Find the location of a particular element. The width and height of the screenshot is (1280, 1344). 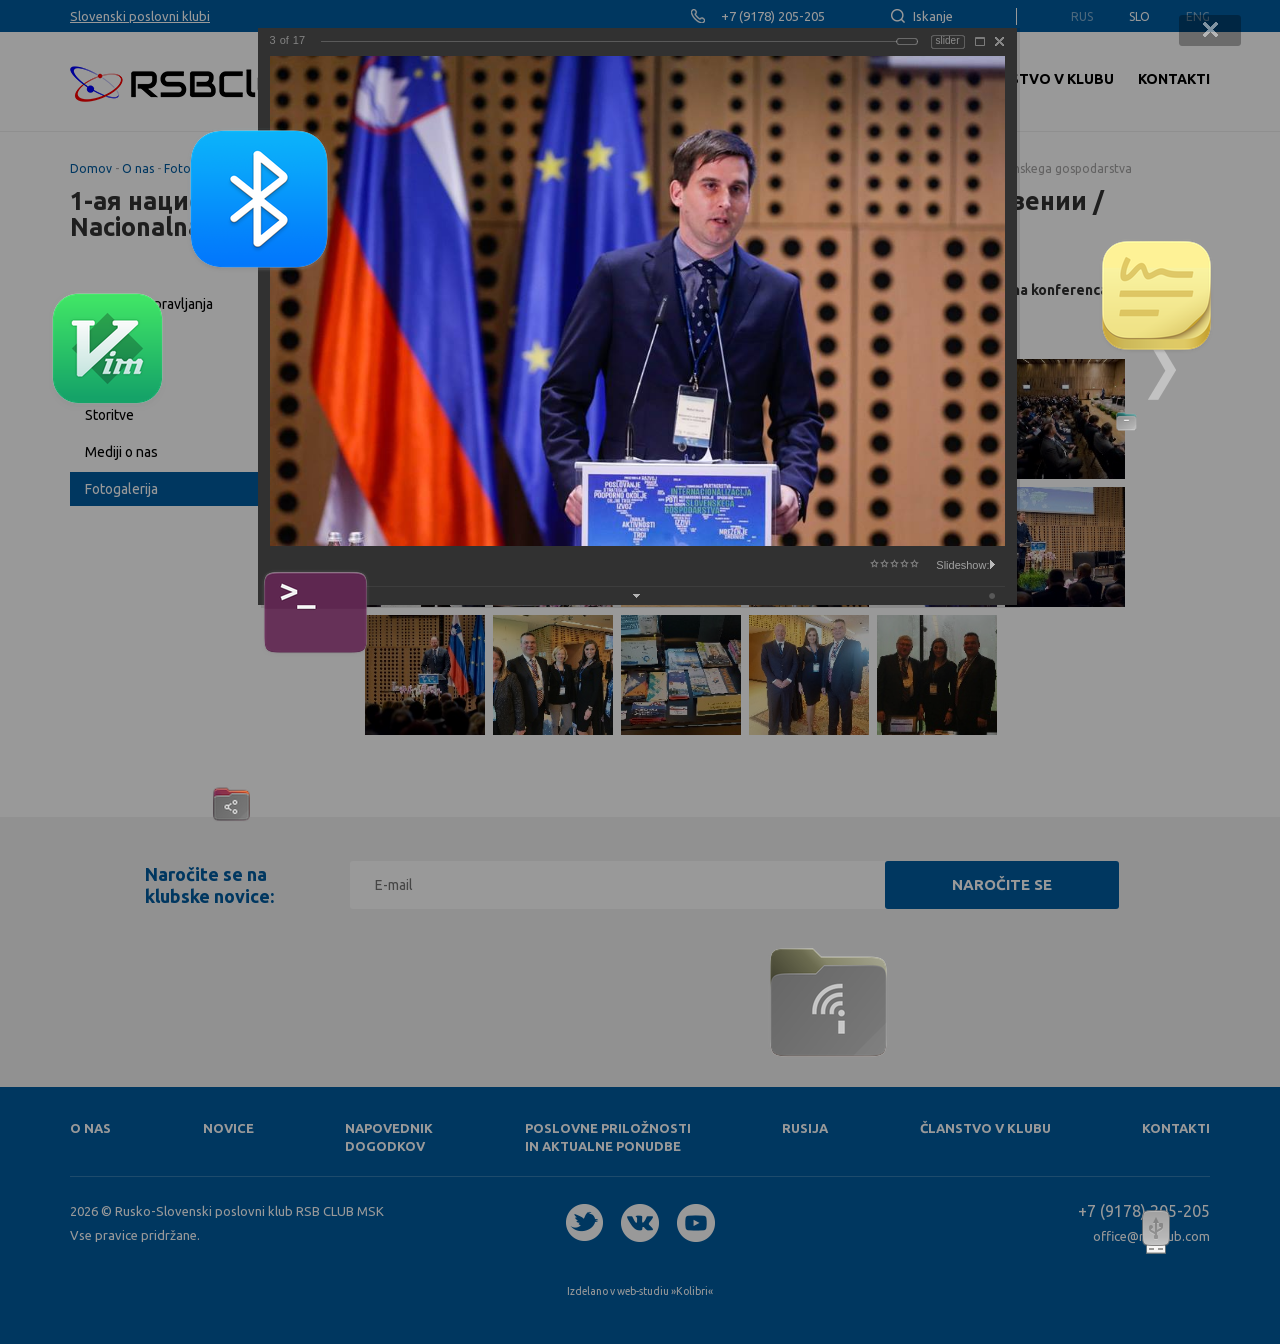

open the Stickies app for quick notes is located at coordinates (1156, 295).